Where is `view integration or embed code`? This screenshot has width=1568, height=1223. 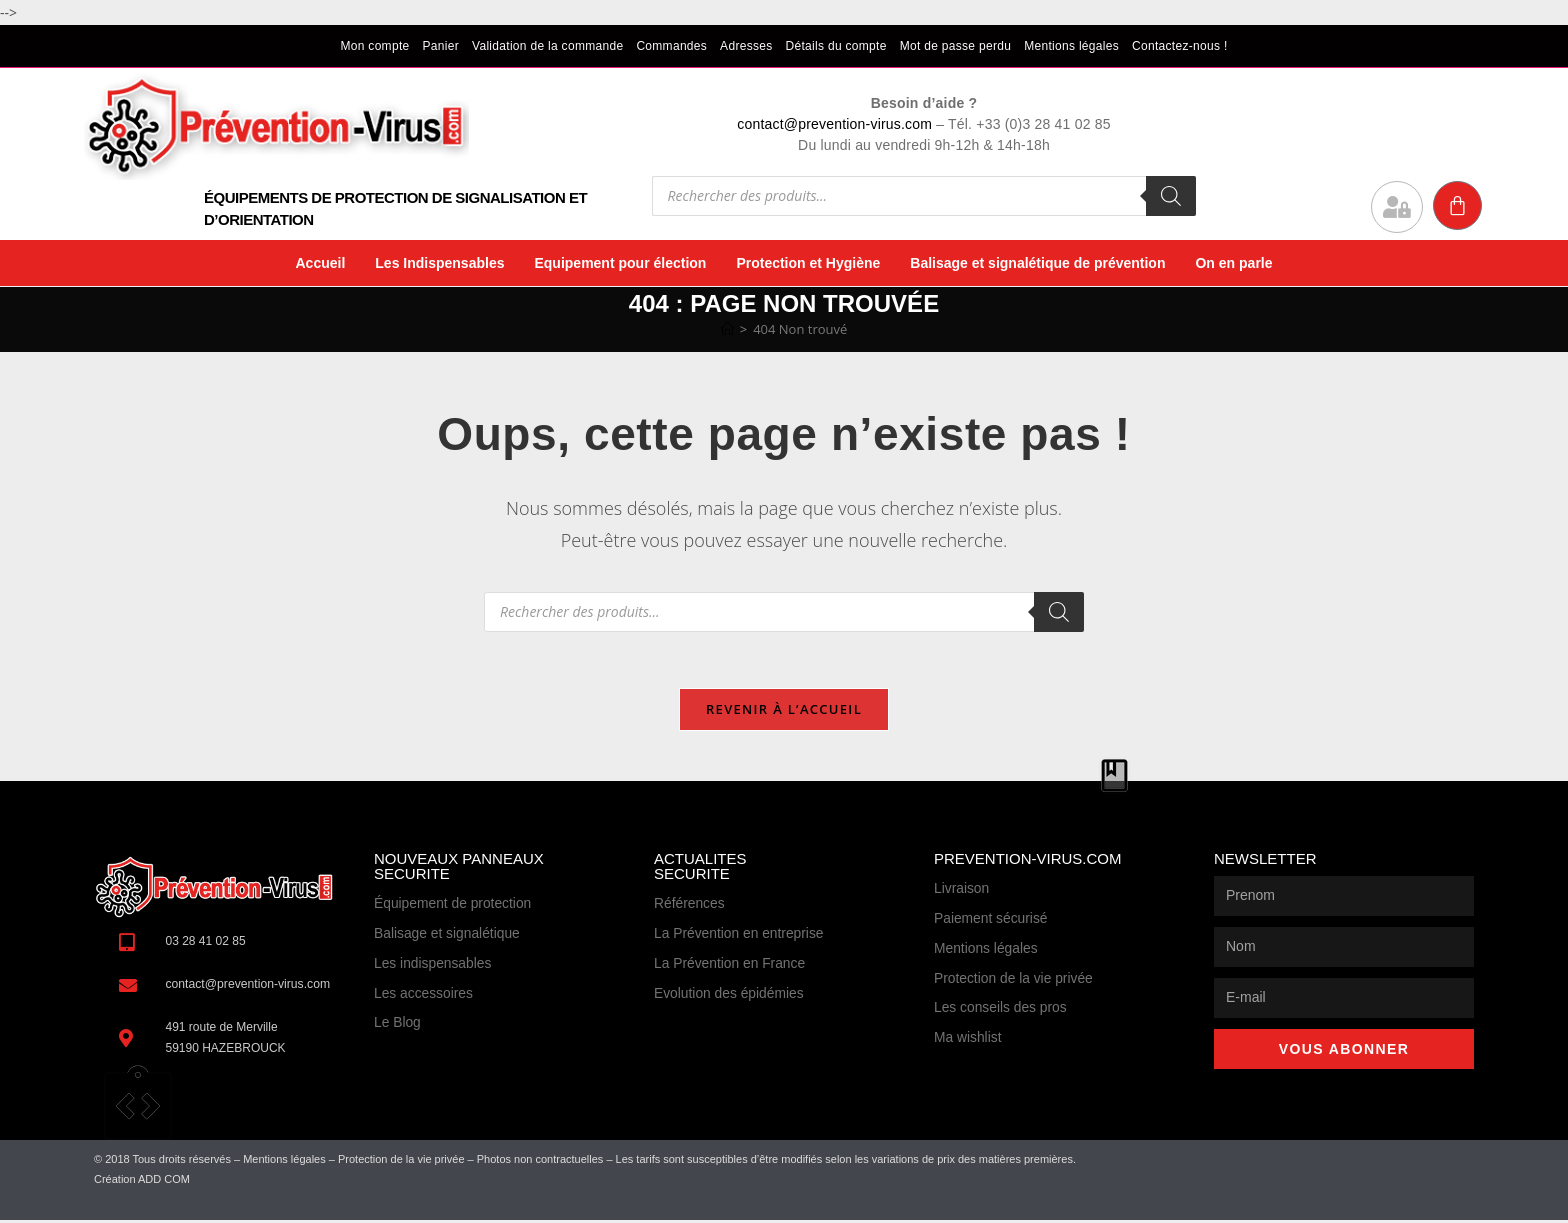 view integration or embed code is located at coordinates (138, 1106).